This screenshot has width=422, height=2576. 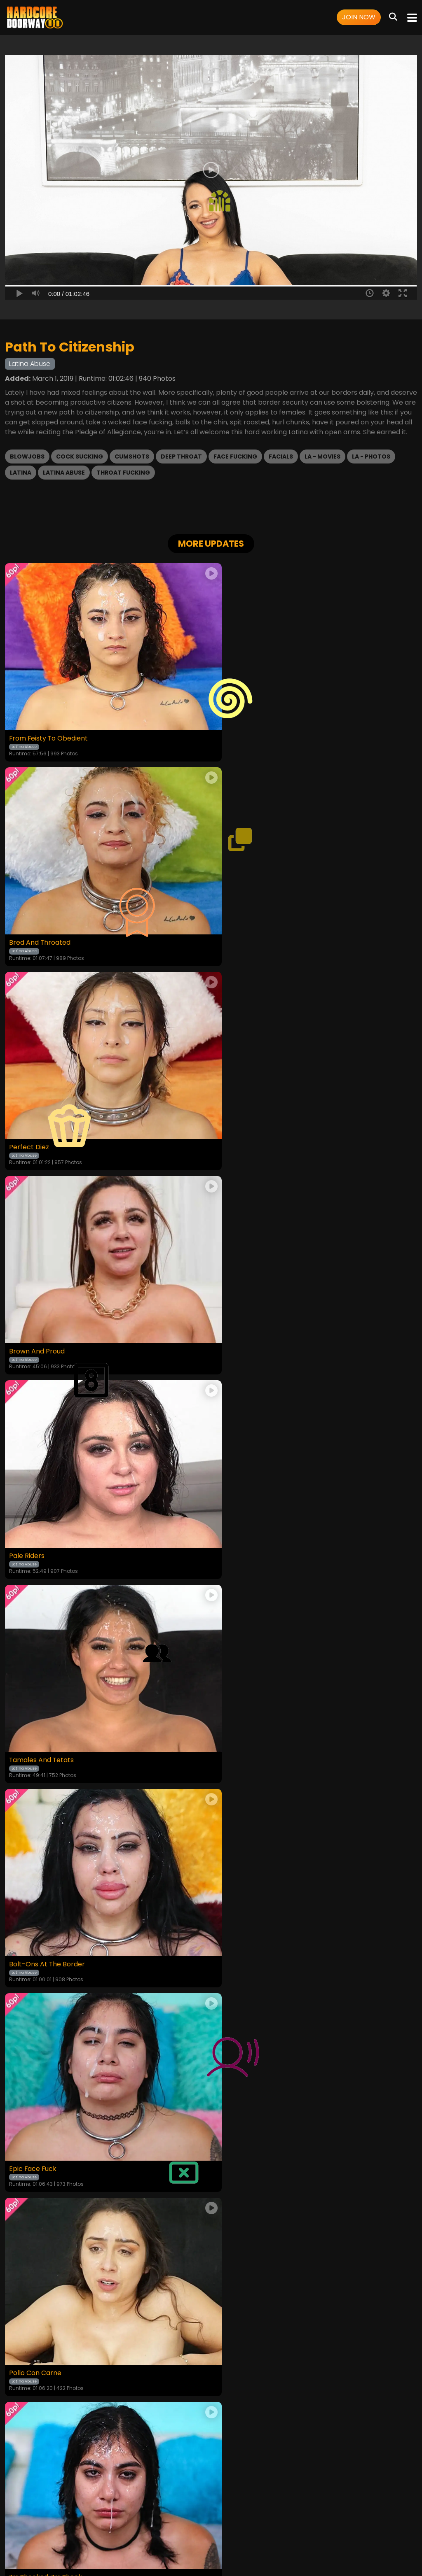 I want to click on user audio or voice settings, so click(x=232, y=2057).